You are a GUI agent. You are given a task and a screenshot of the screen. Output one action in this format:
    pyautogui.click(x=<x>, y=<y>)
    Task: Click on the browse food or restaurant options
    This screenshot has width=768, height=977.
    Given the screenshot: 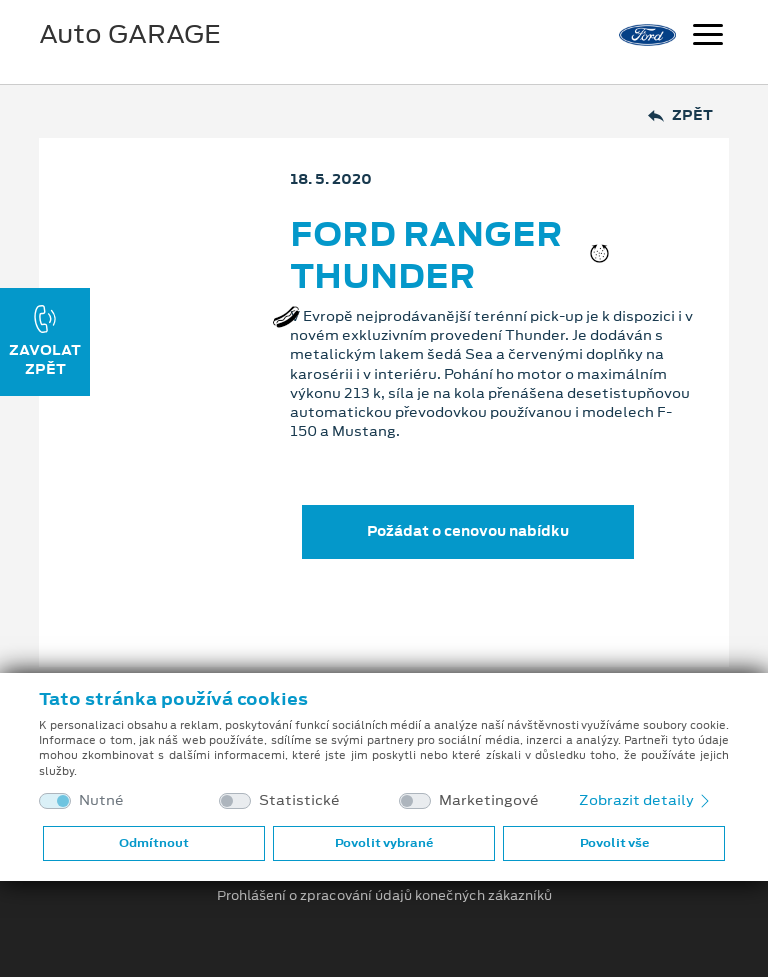 What is the action you would take?
    pyautogui.click(x=286, y=317)
    